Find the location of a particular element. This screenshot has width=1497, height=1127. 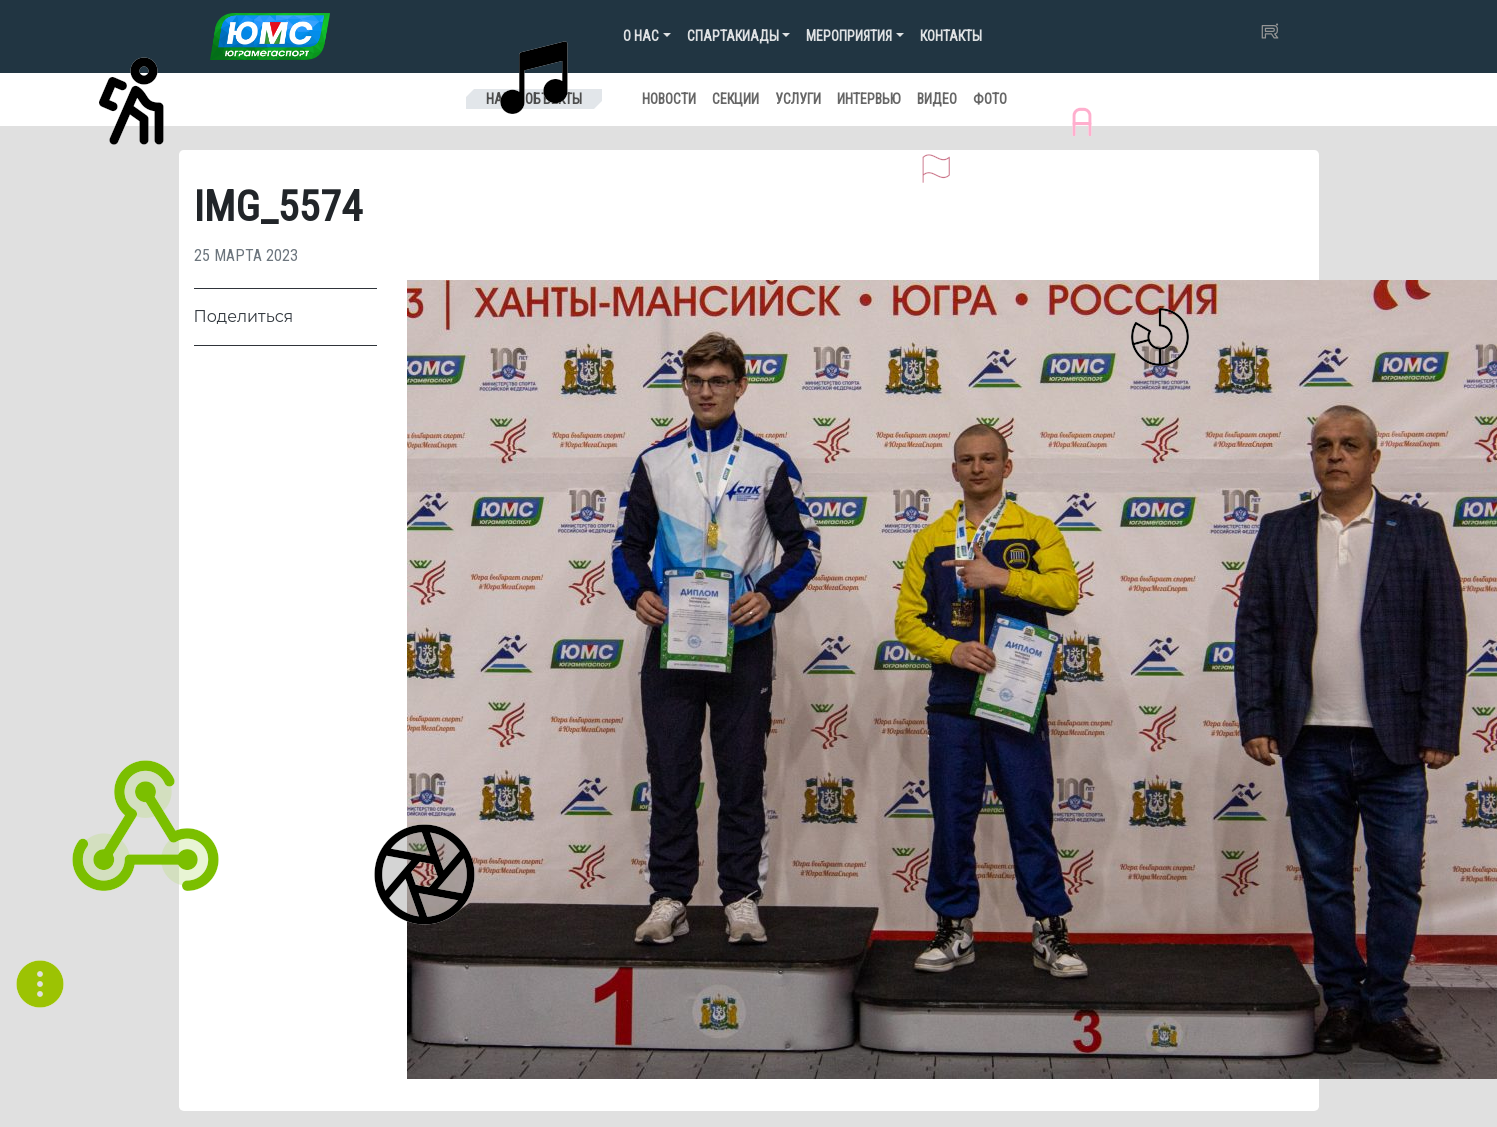

access hiking trails or outdoor activities is located at coordinates (135, 101).